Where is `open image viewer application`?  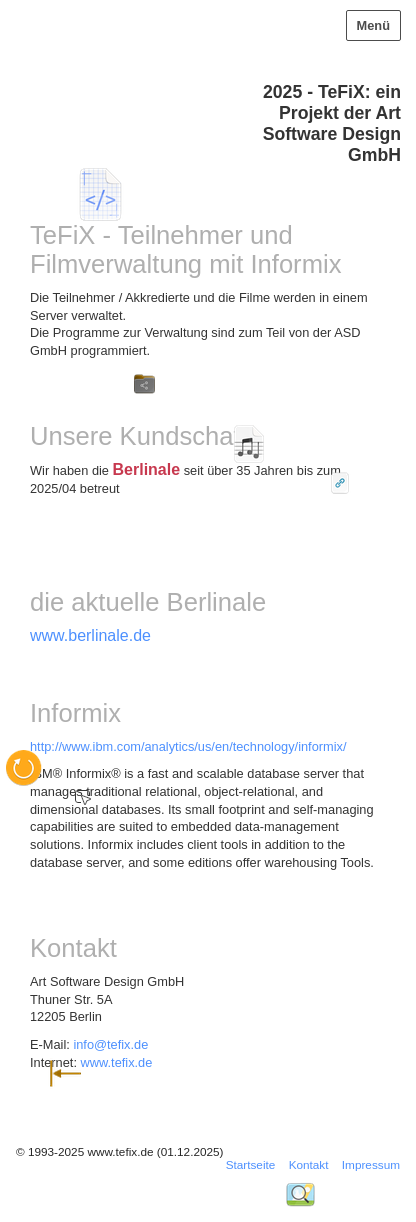
open image viewer application is located at coordinates (300, 1194).